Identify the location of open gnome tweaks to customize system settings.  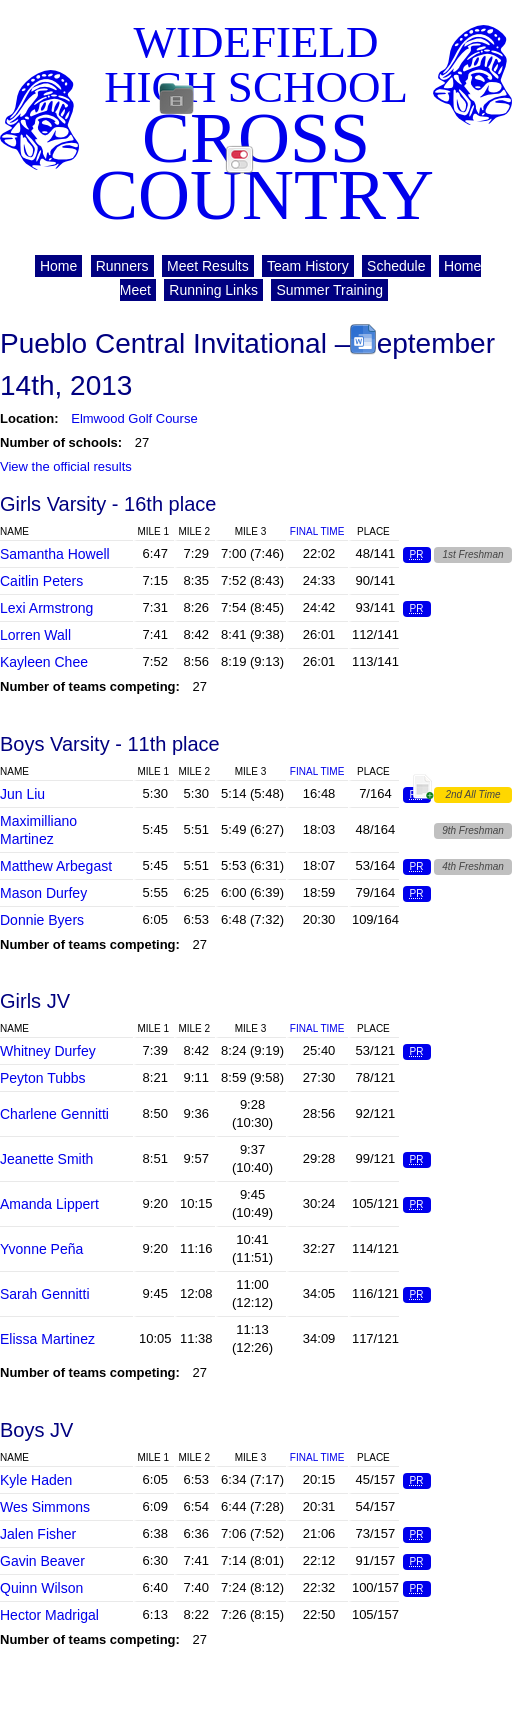
(239, 159).